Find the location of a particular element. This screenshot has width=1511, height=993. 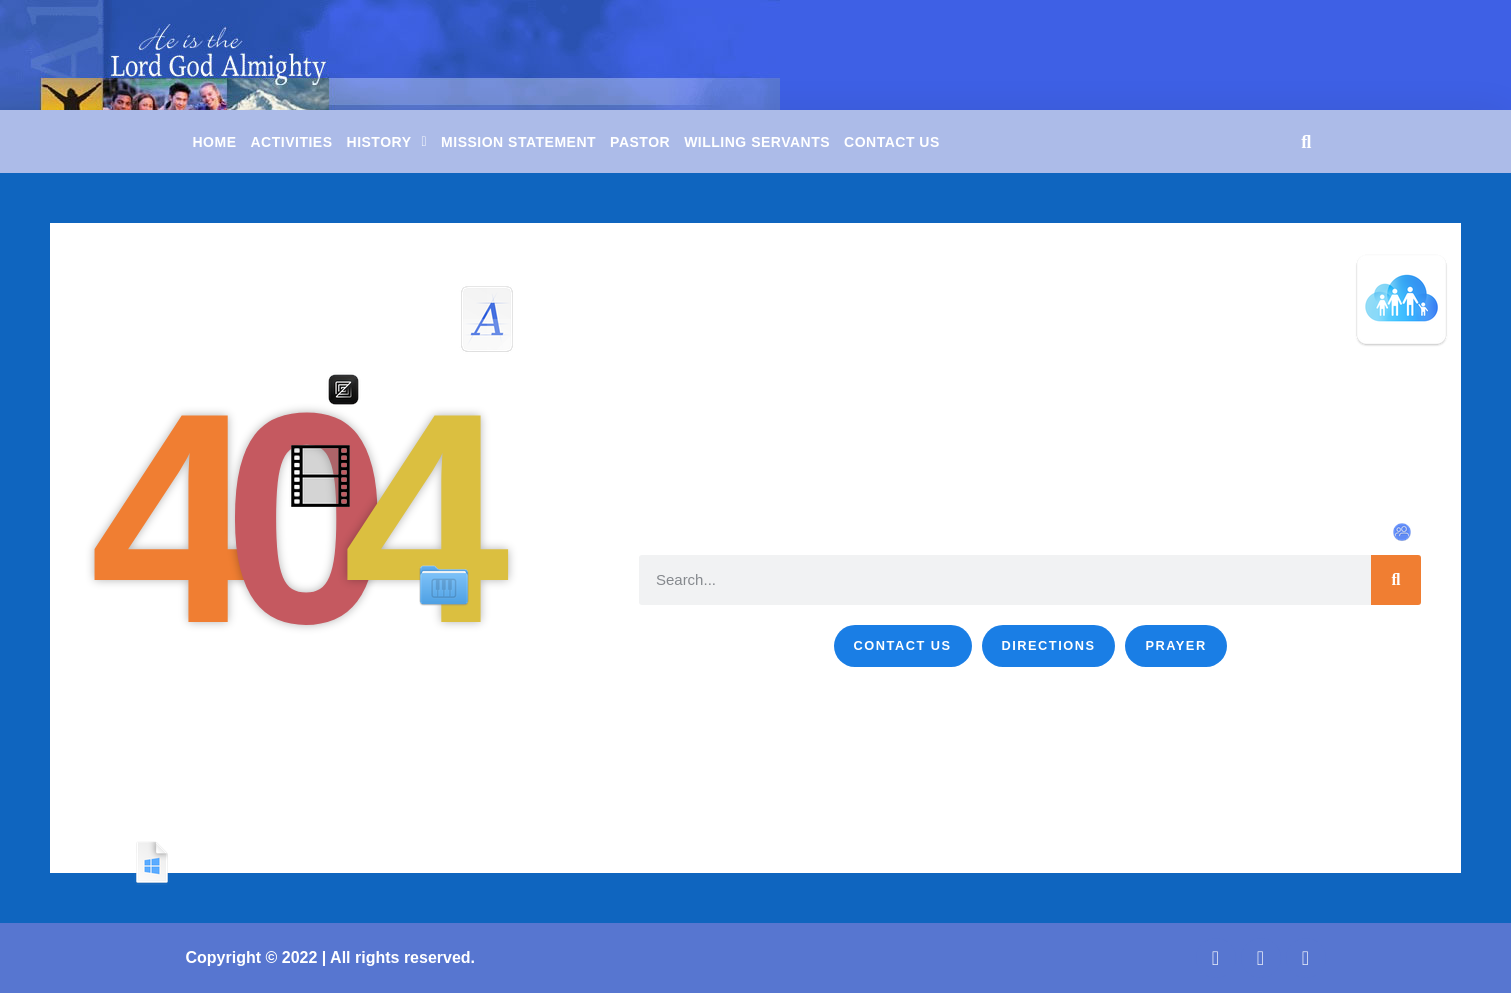

access family sharing settings is located at coordinates (1401, 299).